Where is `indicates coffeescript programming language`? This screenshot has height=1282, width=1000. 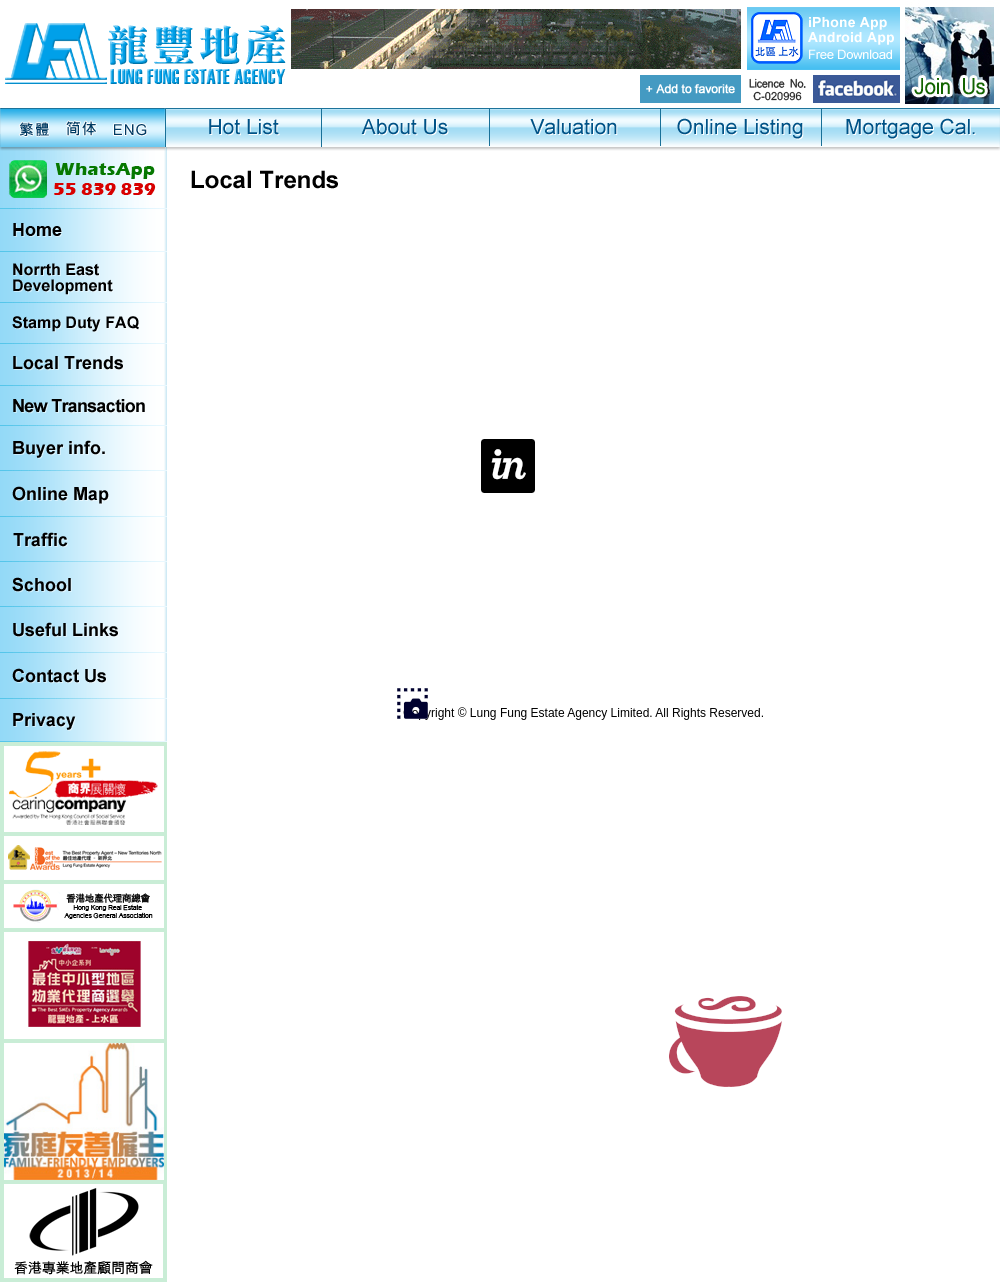
indicates coffeescript programming language is located at coordinates (725, 1041).